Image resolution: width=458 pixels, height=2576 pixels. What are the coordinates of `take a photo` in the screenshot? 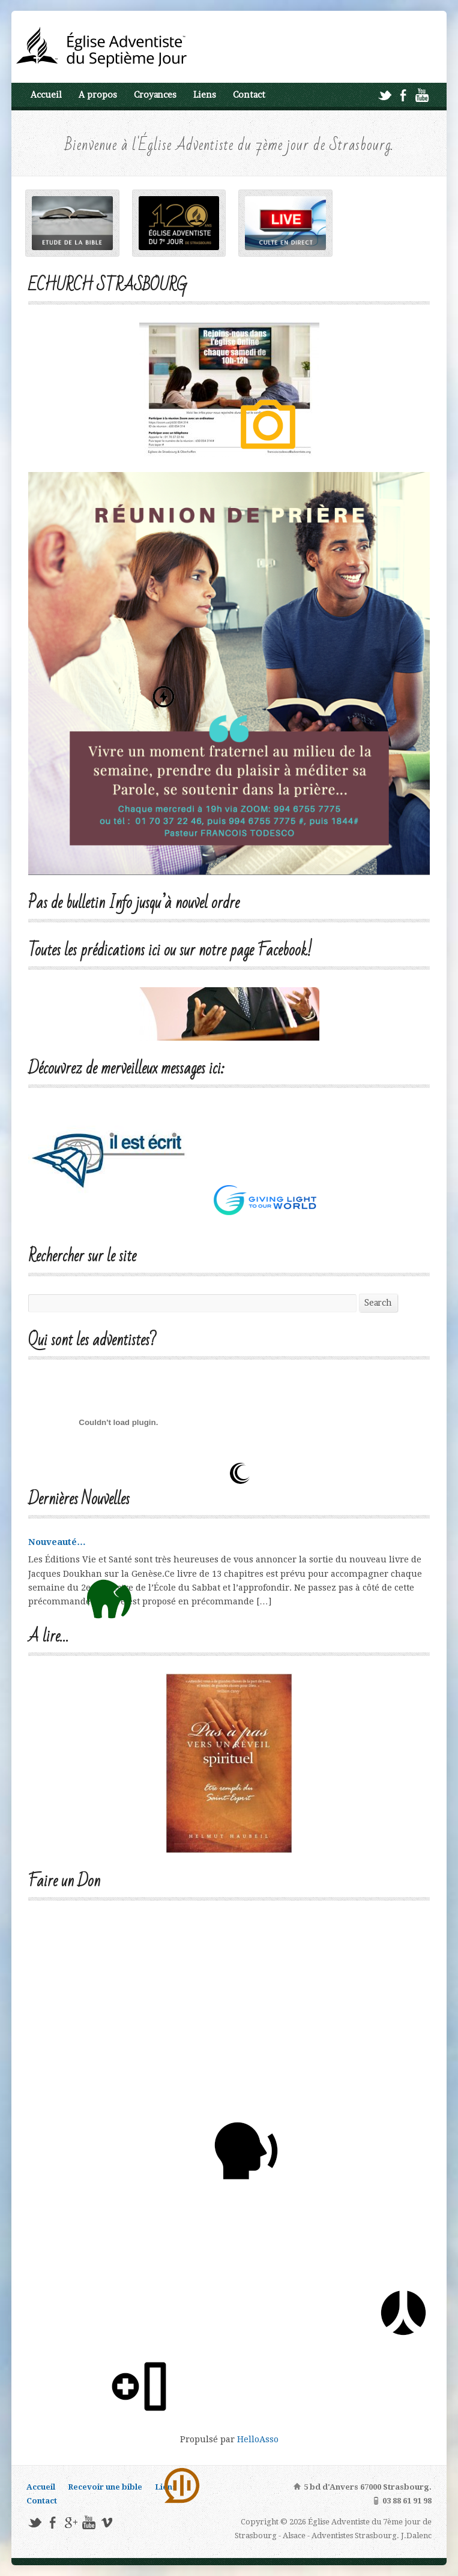 It's located at (268, 424).